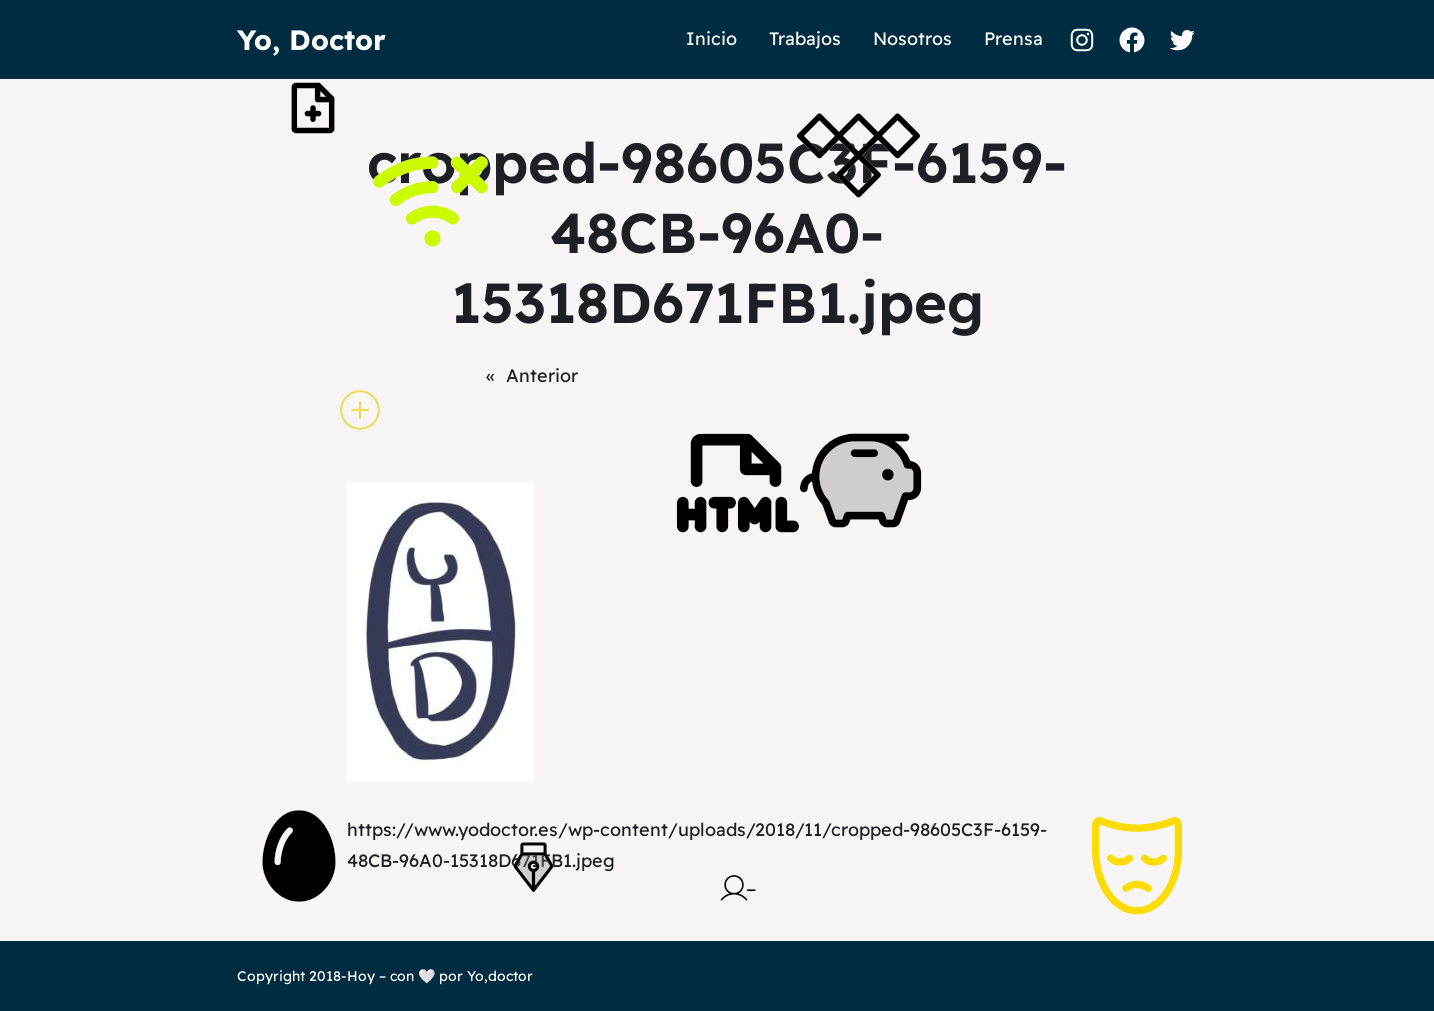  Describe the element at coordinates (858, 151) in the screenshot. I see `open the Tidal music streaming app` at that location.